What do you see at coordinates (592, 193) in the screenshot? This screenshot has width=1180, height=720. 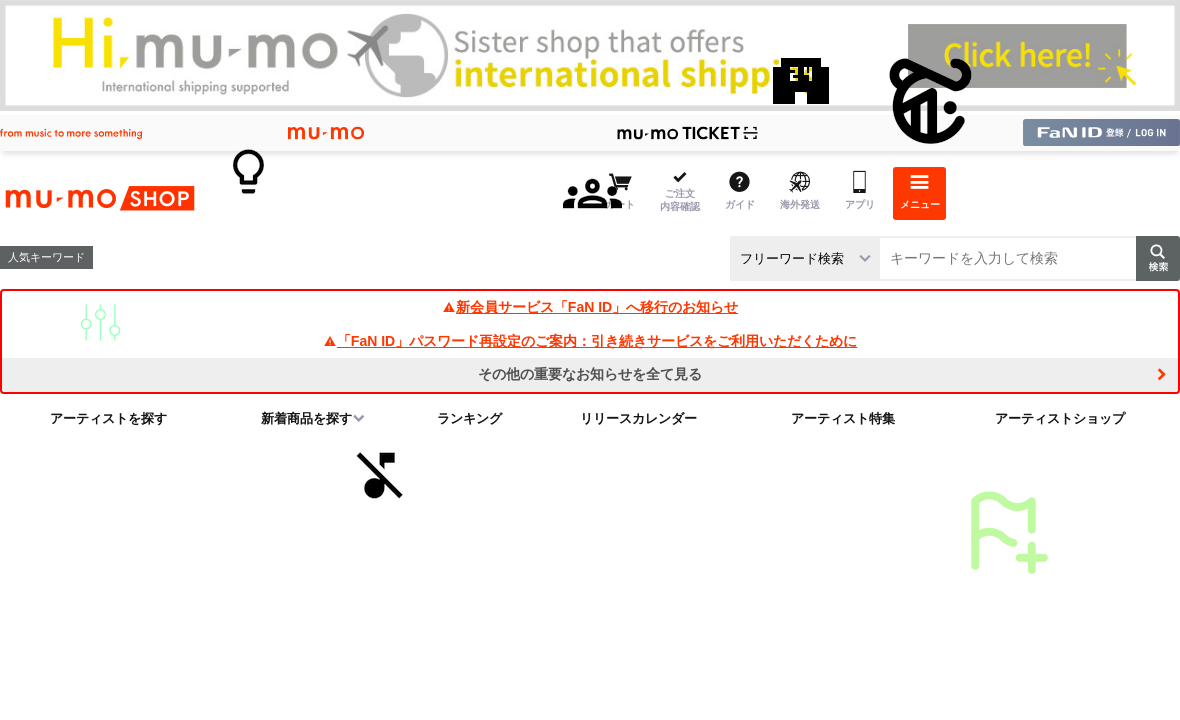 I see `view or manage groups` at bounding box center [592, 193].